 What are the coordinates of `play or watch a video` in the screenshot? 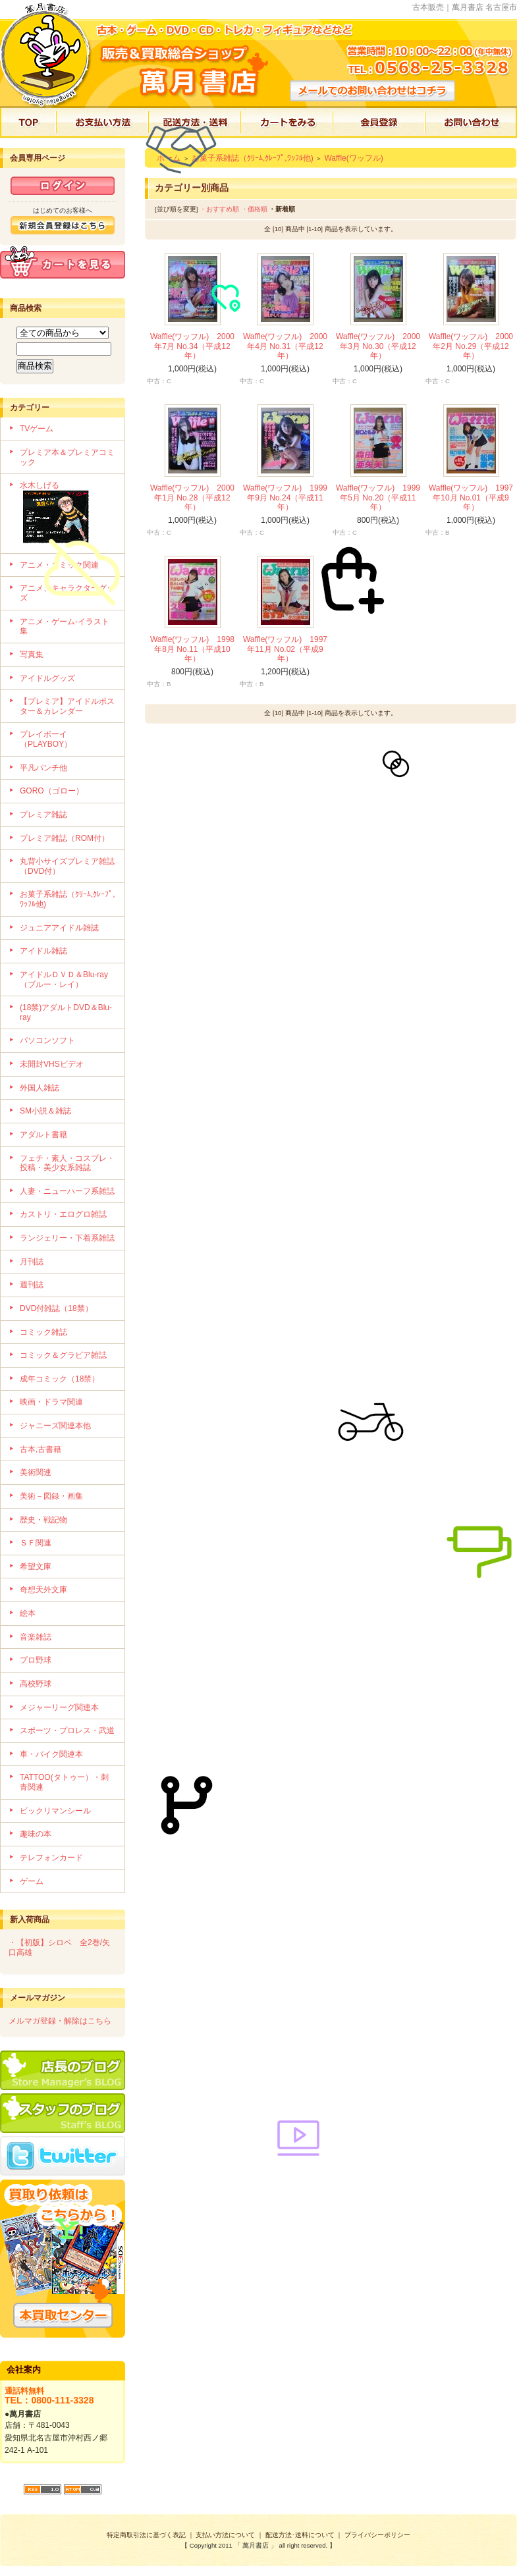 It's located at (298, 2138).